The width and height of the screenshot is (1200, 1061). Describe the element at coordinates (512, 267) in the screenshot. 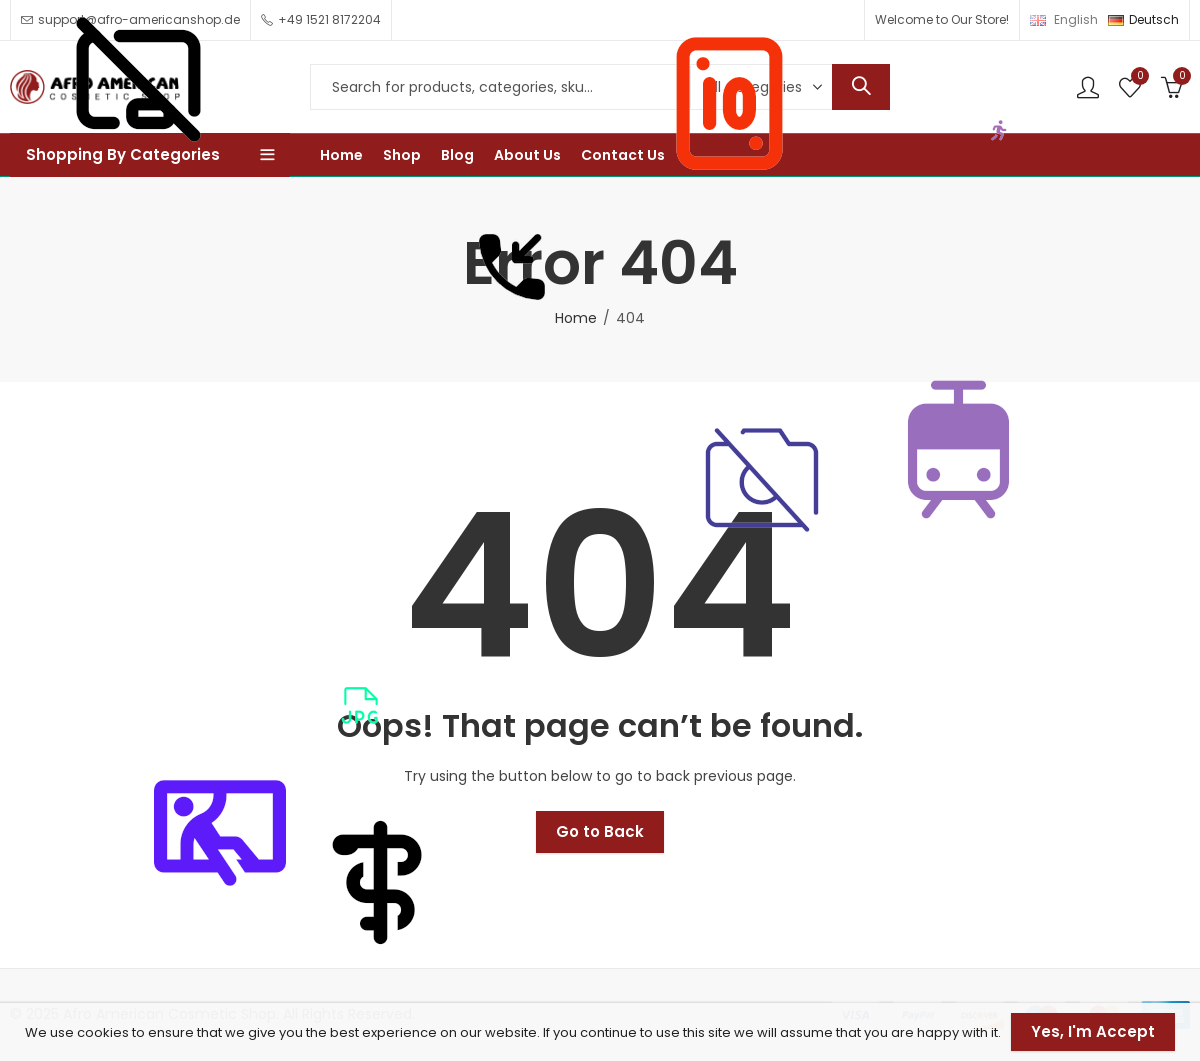

I see `indicates a missed call that needs to be returned` at that location.